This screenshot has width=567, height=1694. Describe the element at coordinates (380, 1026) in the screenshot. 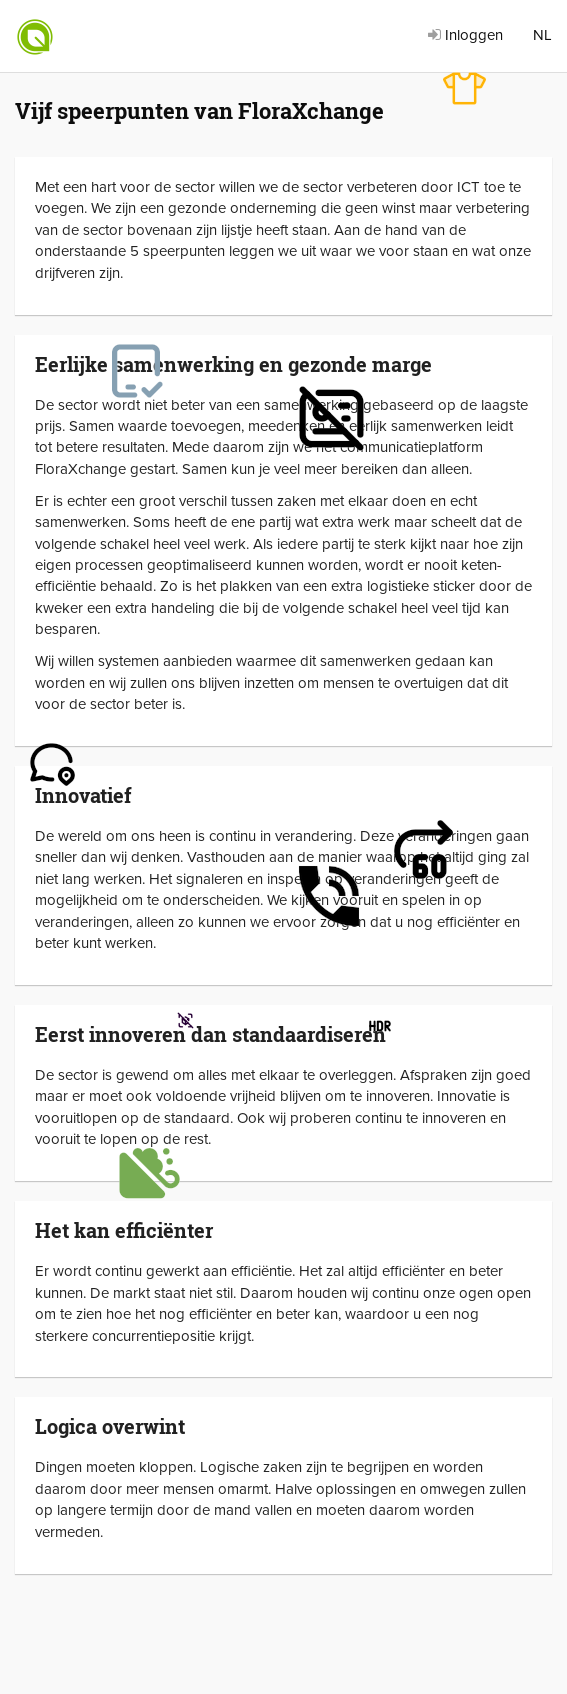

I see `toggle HDR mode for photos or video` at that location.